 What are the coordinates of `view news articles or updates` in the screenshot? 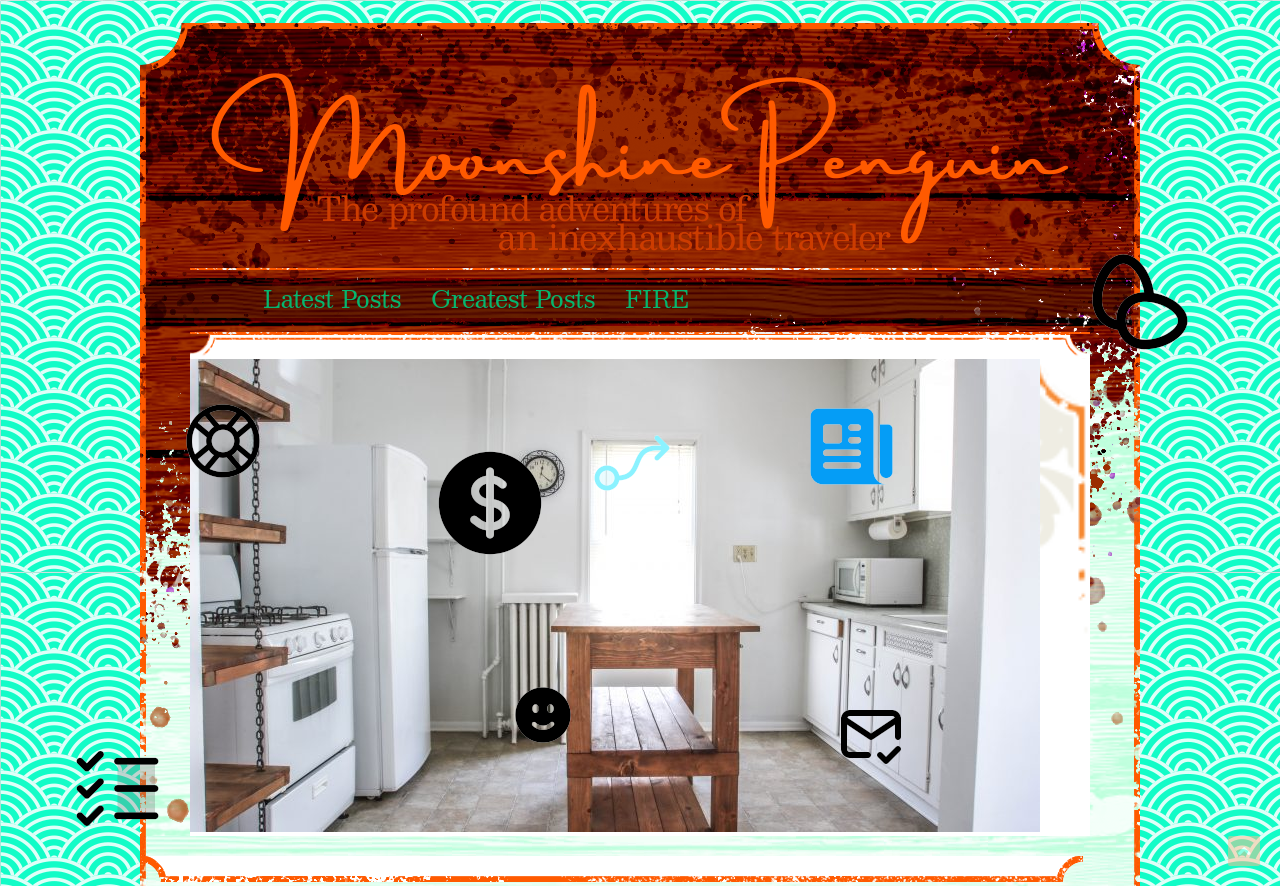 It's located at (851, 446).